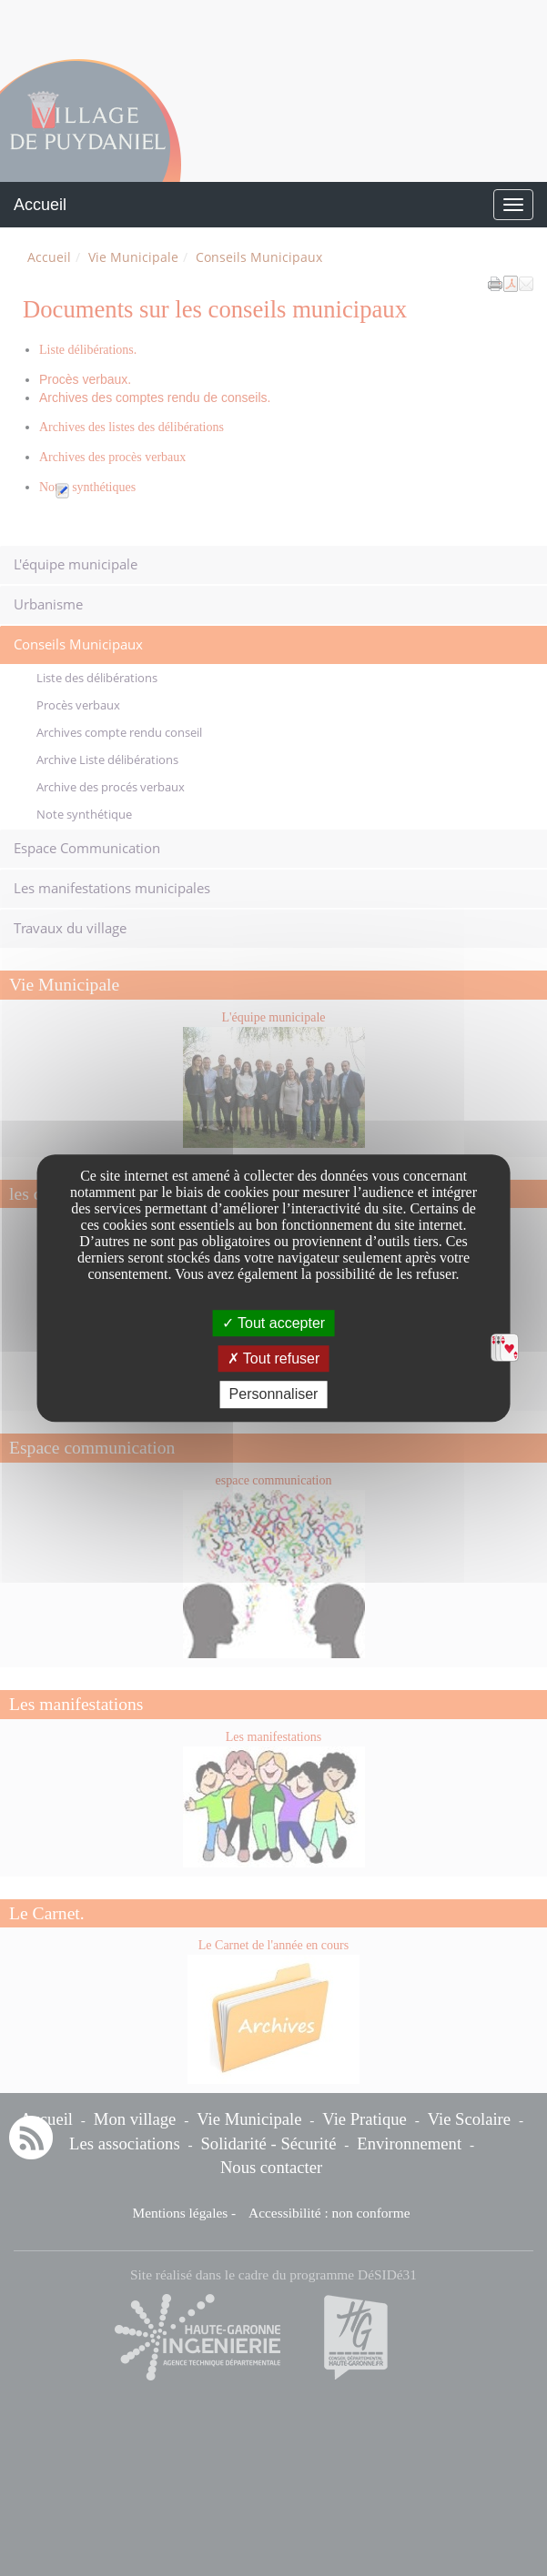 Image resolution: width=547 pixels, height=2576 pixels. I want to click on launch solitaire card game, so click(504, 1347).